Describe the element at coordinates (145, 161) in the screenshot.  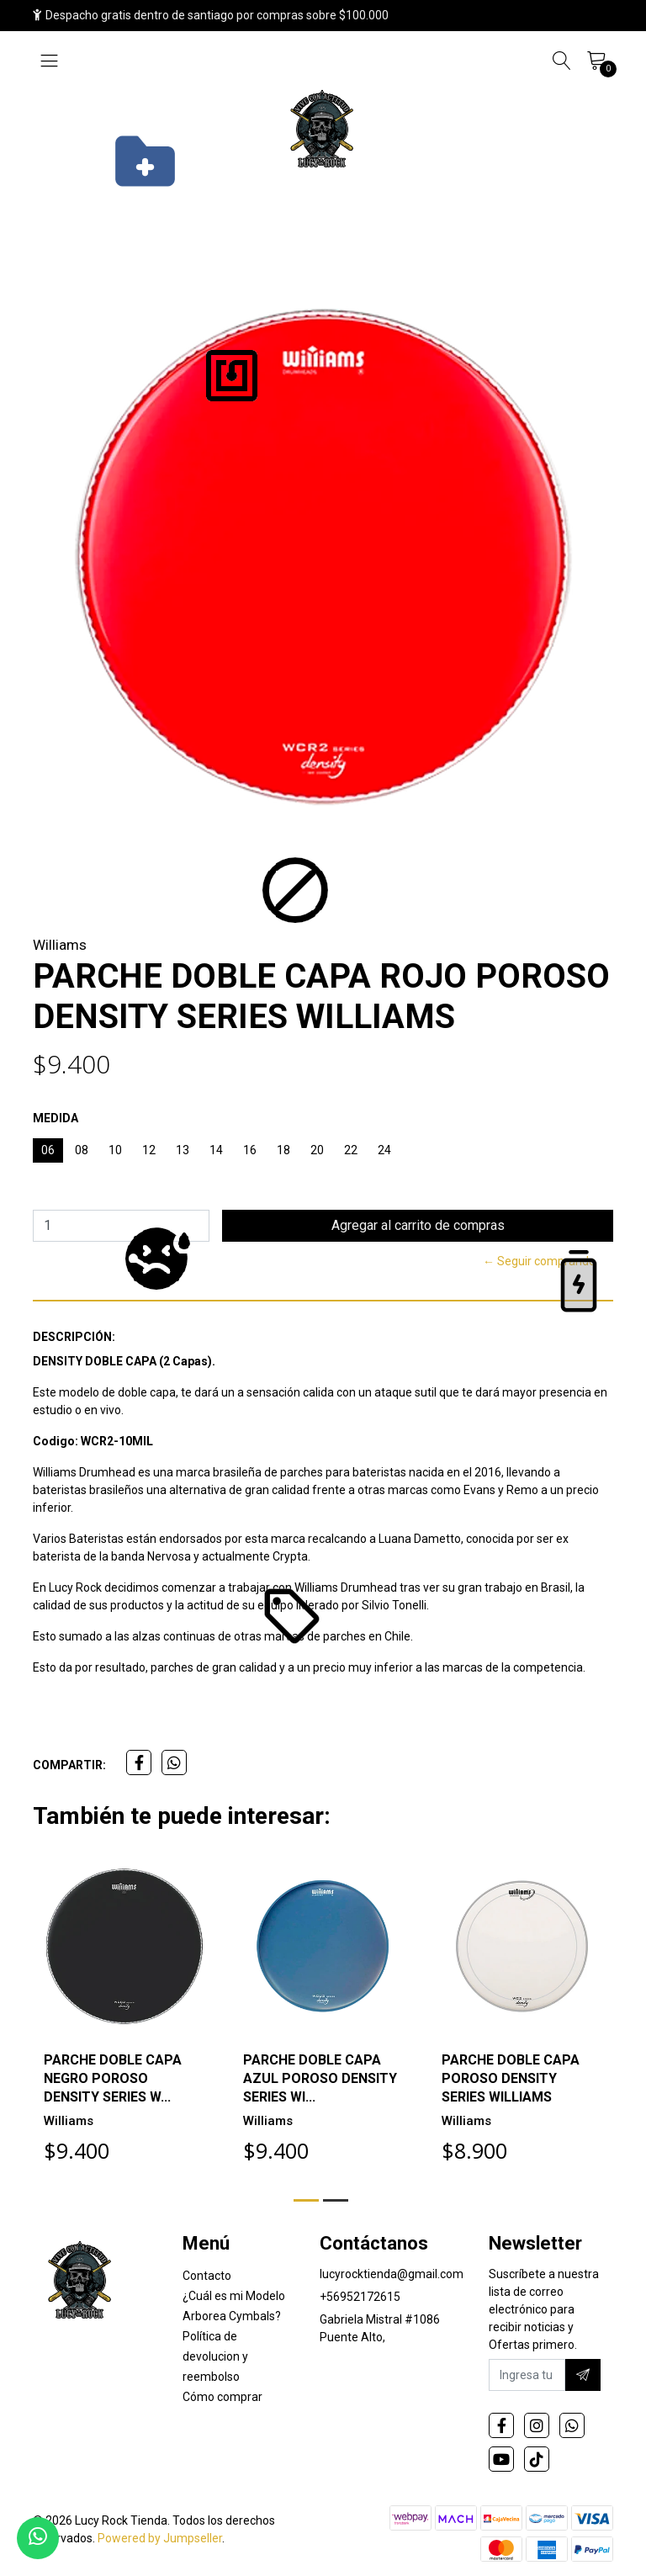
I see `create a new folder` at that location.